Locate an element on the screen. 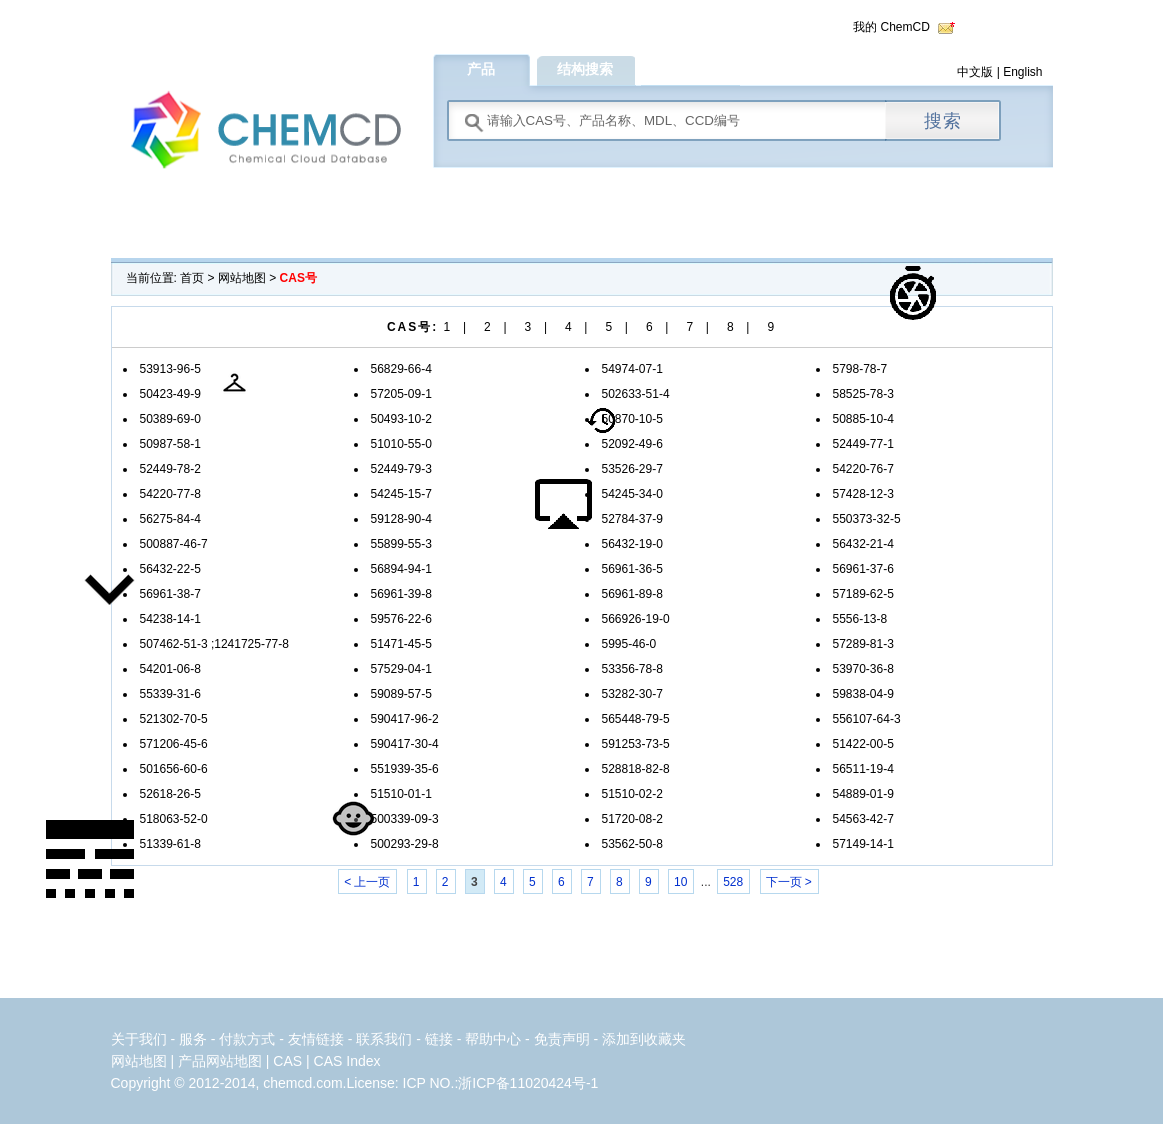  adjust camera shutter speed settings is located at coordinates (913, 294).